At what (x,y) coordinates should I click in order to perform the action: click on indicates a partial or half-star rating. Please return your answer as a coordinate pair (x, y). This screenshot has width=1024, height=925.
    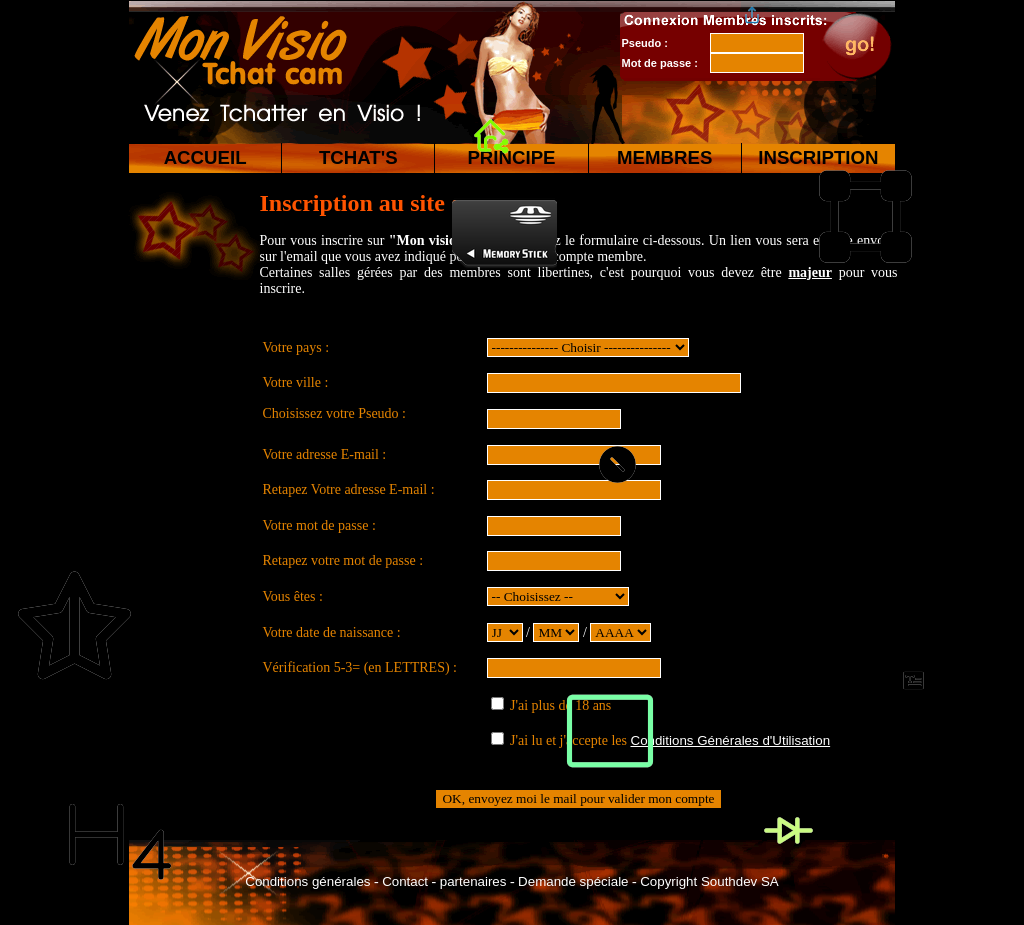
    Looking at the image, I should click on (74, 630).